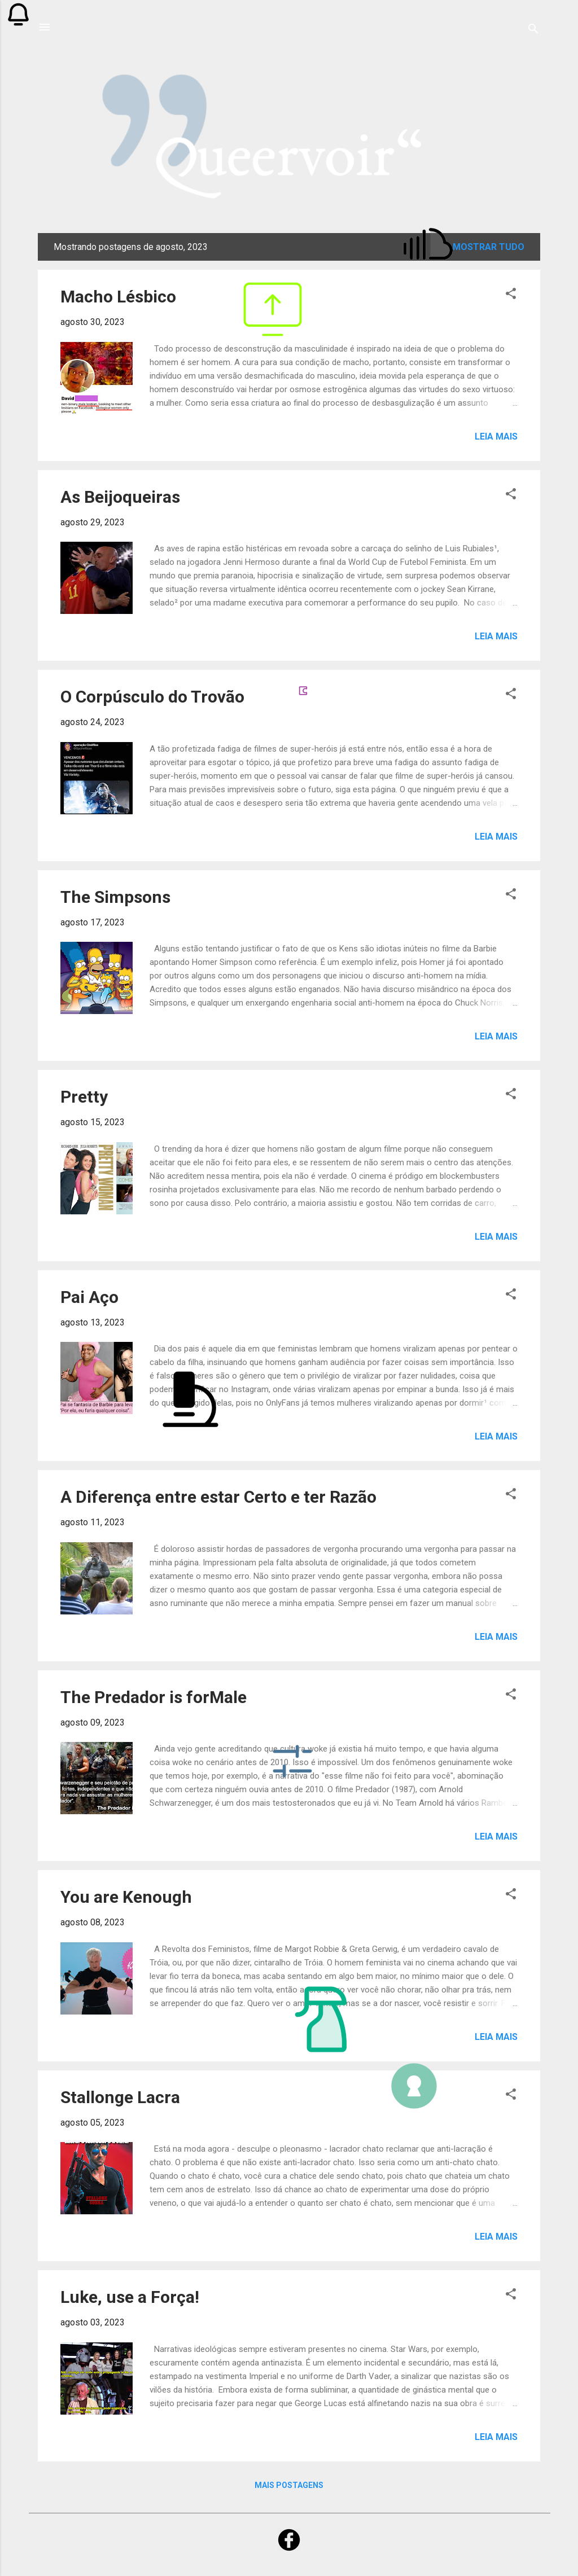 Image resolution: width=578 pixels, height=2576 pixels. I want to click on open soundcloud app, so click(427, 245).